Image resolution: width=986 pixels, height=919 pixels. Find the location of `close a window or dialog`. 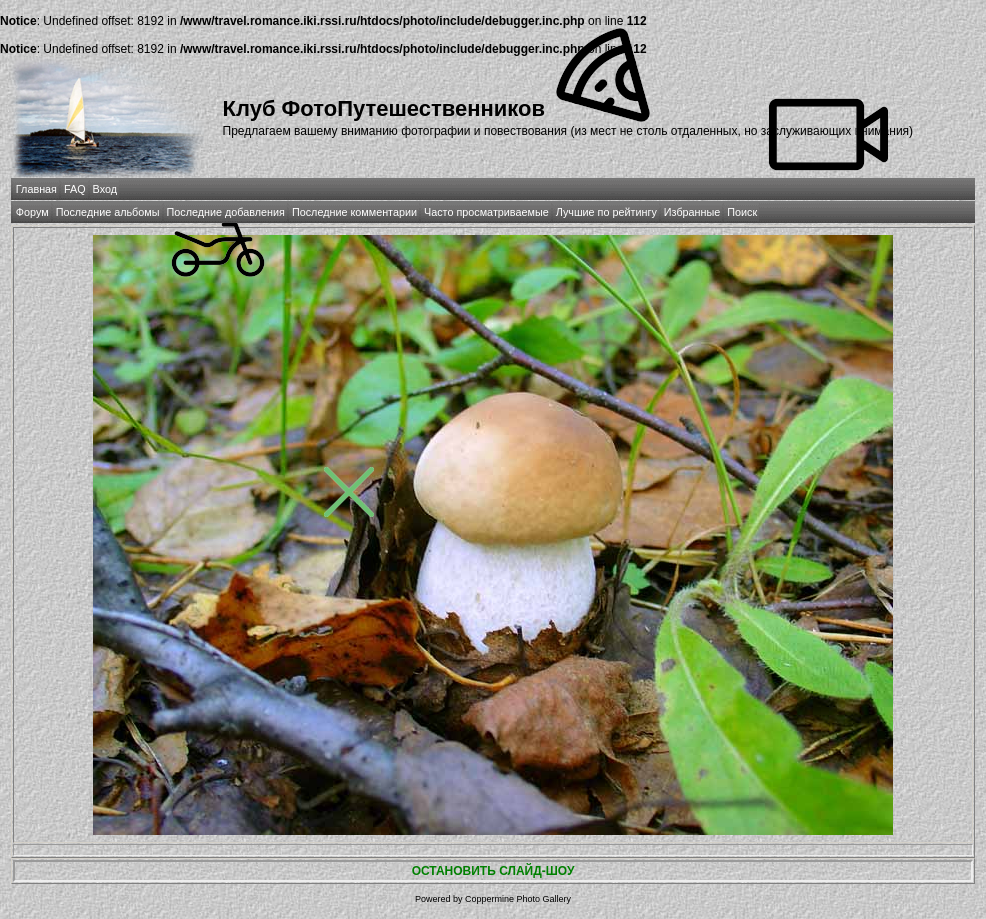

close a window or dialog is located at coordinates (349, 492).